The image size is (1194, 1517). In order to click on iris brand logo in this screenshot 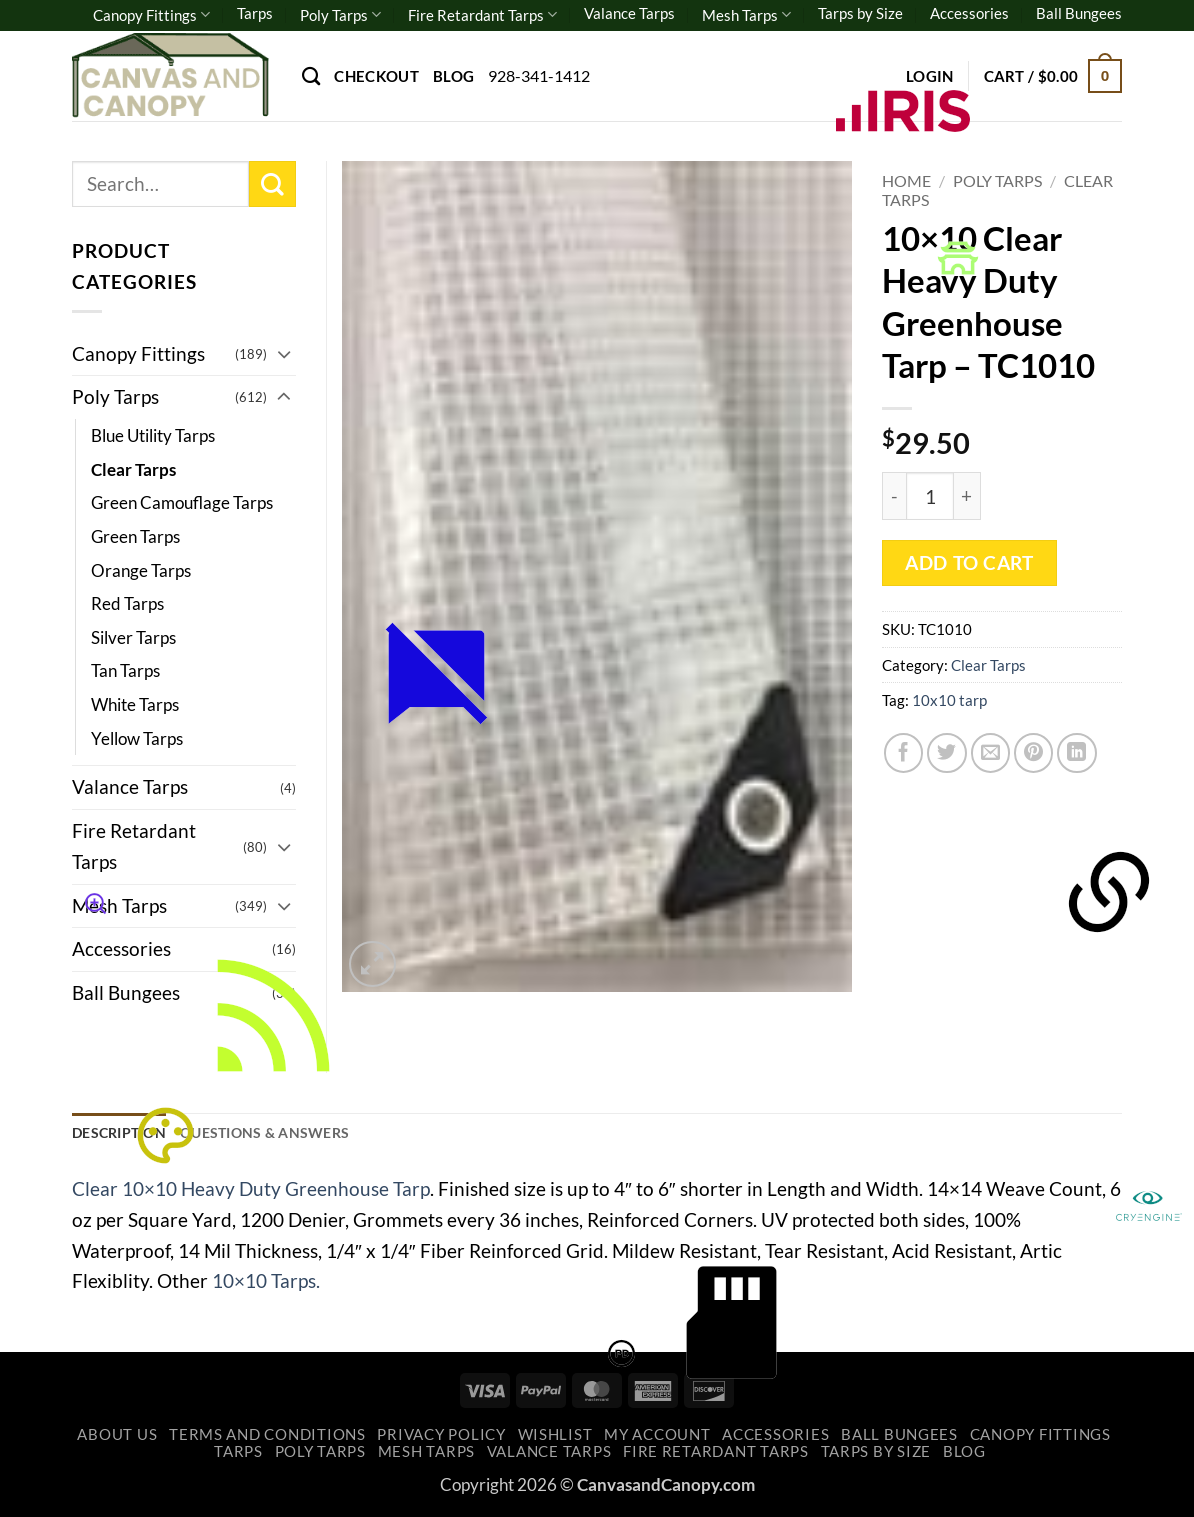, I will do `click(903, 111)`.